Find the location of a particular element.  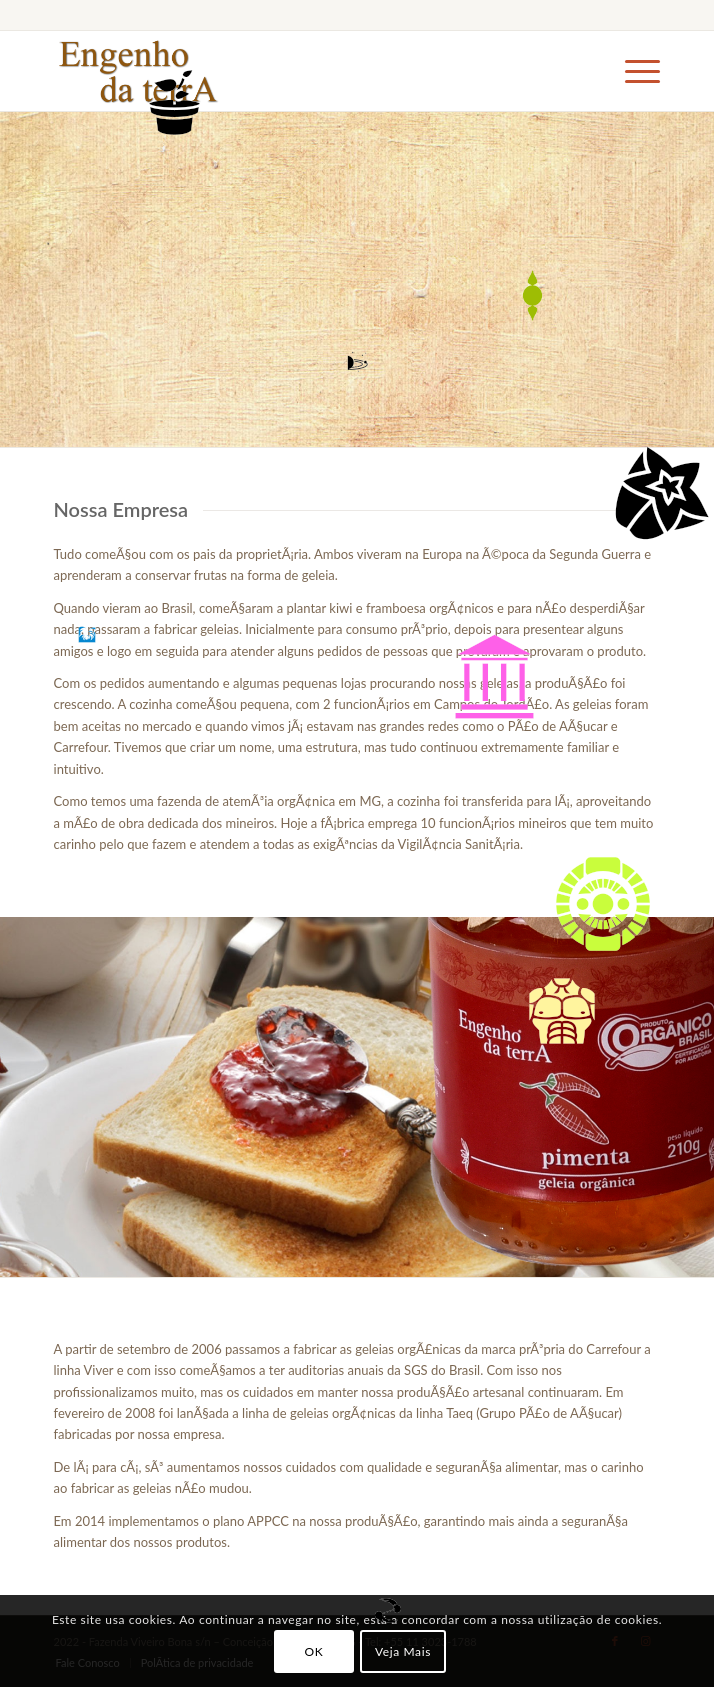

explore the solar system or space-themed content is located at coordinates (358, 362).